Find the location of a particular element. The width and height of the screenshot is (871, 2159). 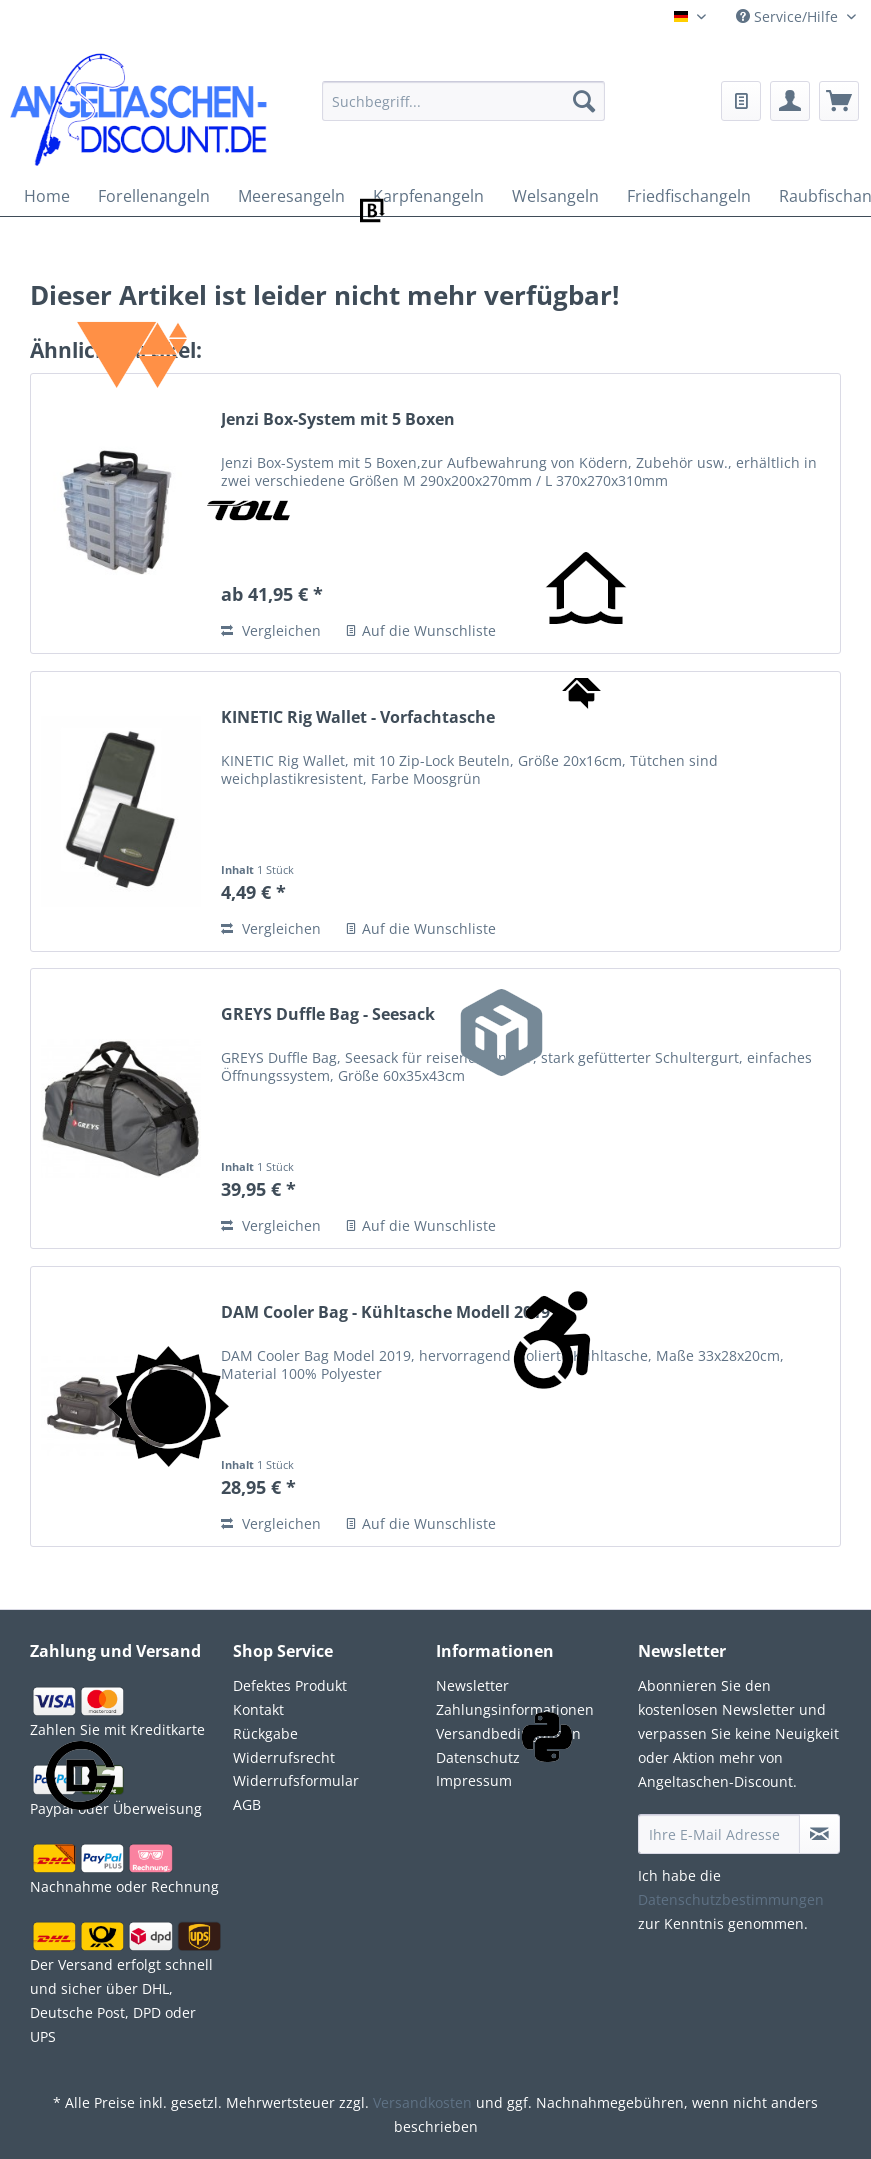

WebGPU technology or API branding is located at coordinates (132, 355).